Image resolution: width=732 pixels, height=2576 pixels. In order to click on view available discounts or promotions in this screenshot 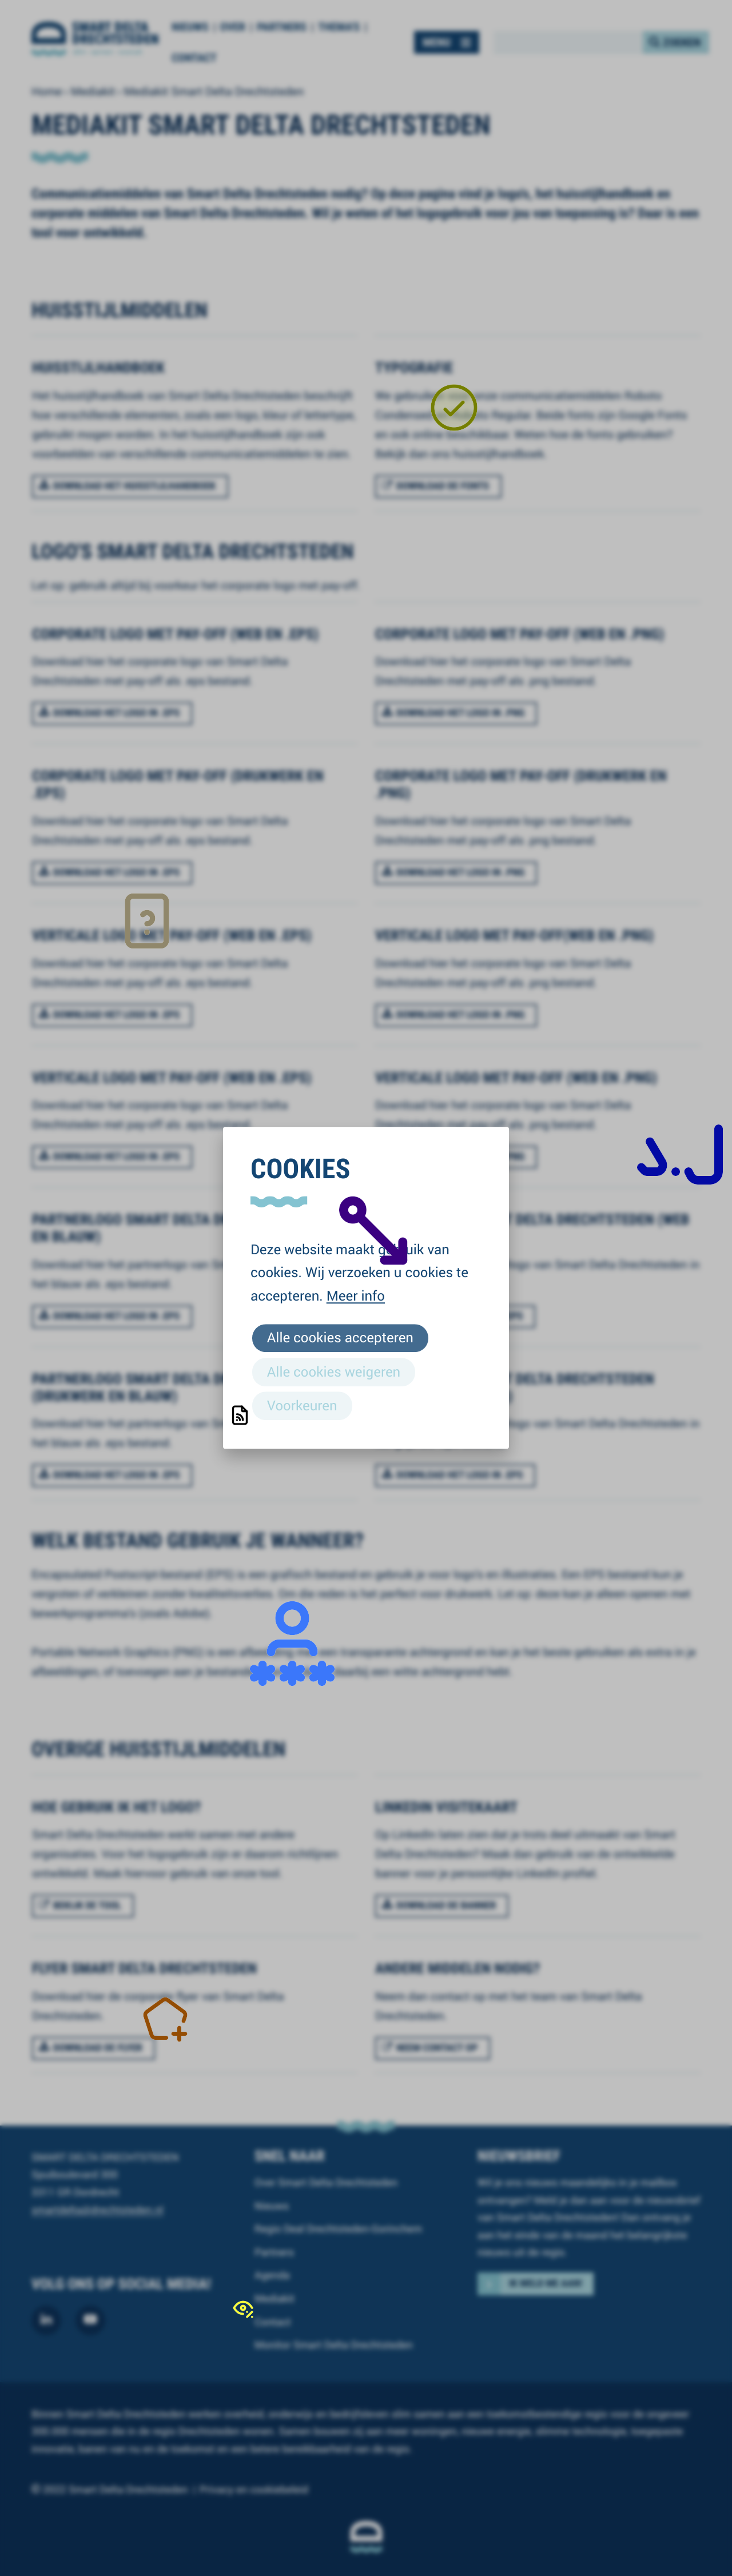, I will do `click(243, 2308)`.